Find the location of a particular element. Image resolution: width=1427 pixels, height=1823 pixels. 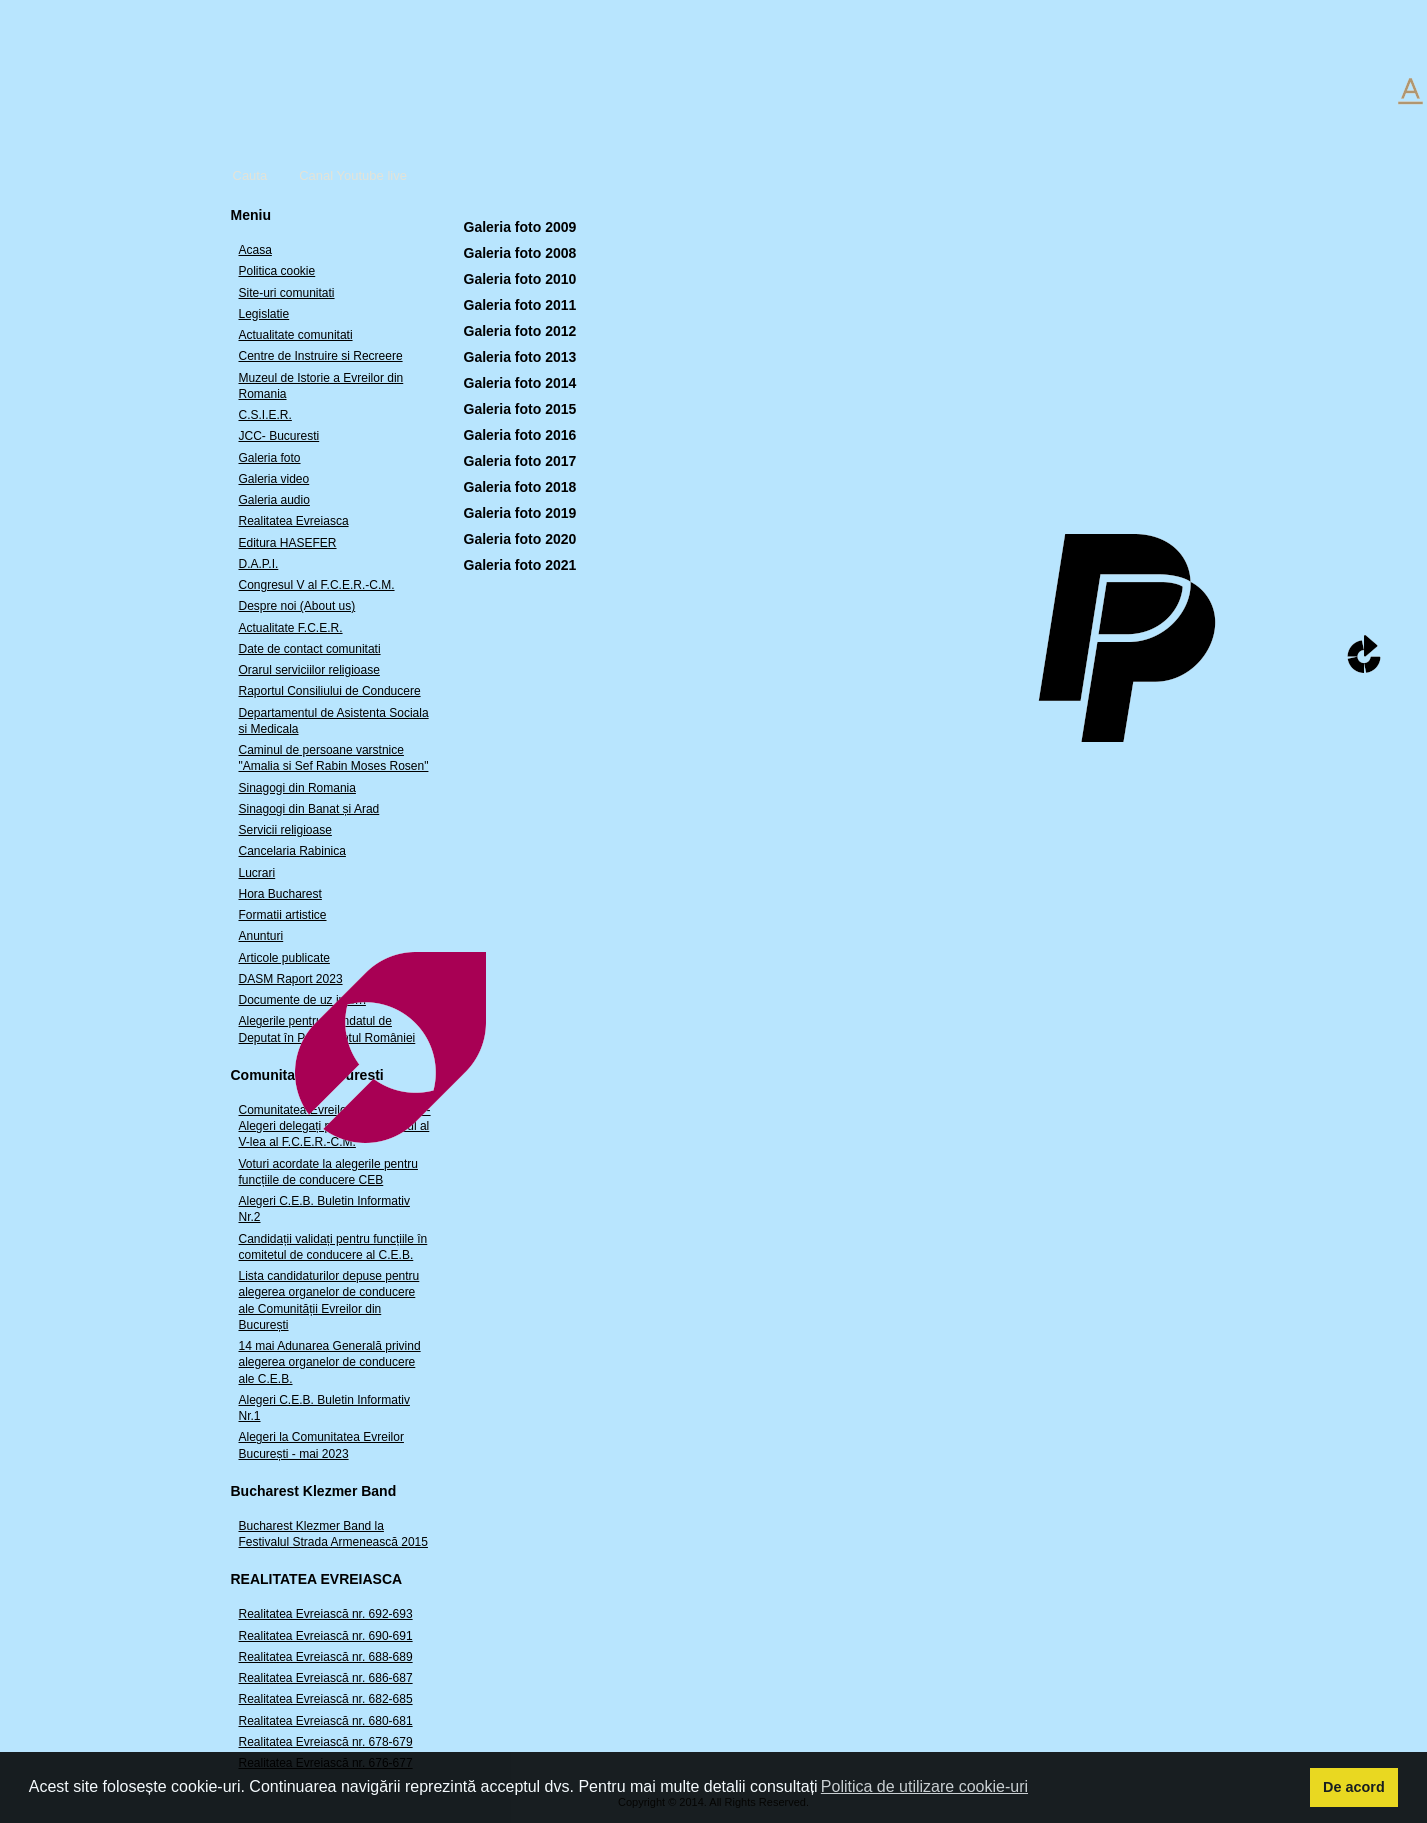

change text color is located at coordinates (1410, 90).